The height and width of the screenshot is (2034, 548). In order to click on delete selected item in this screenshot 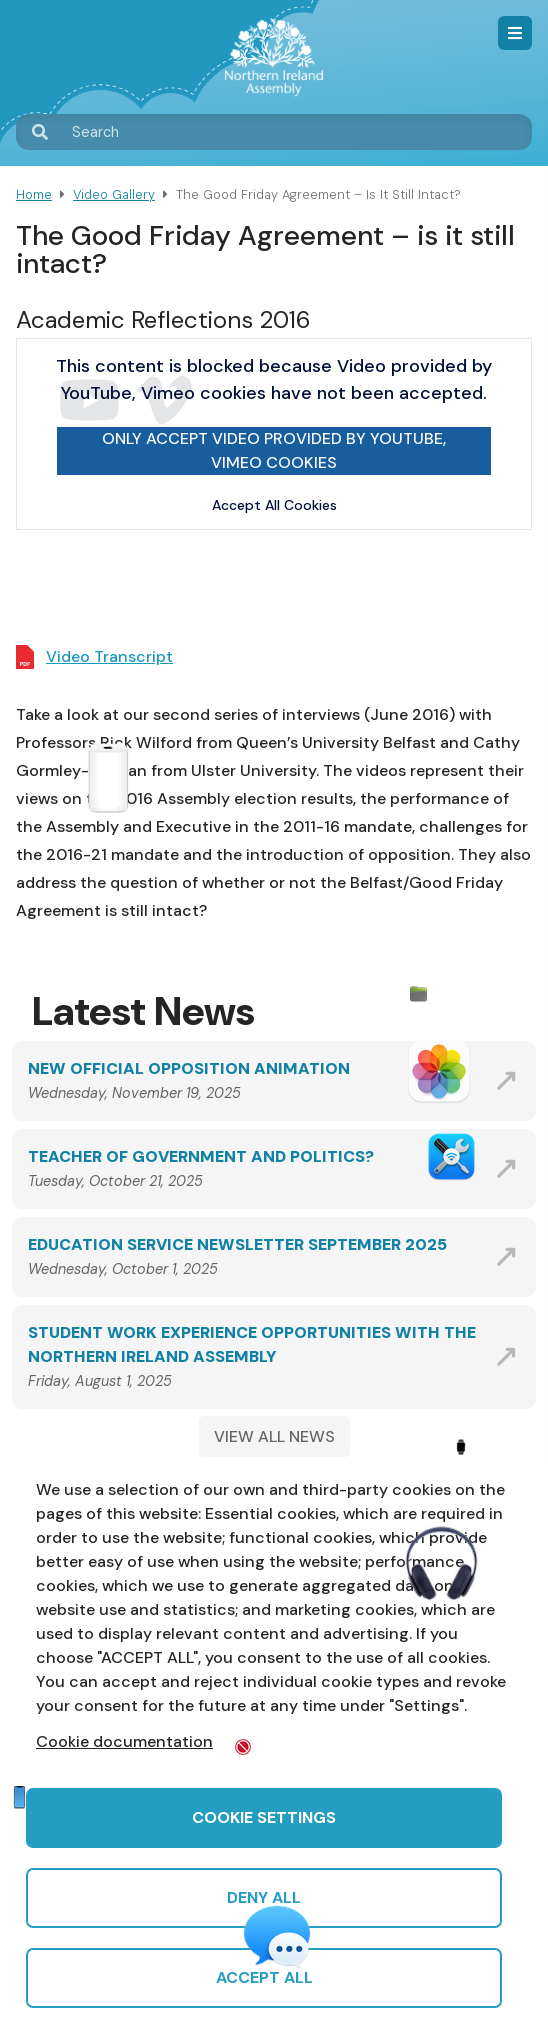, I will do `click(243, 1747)`.